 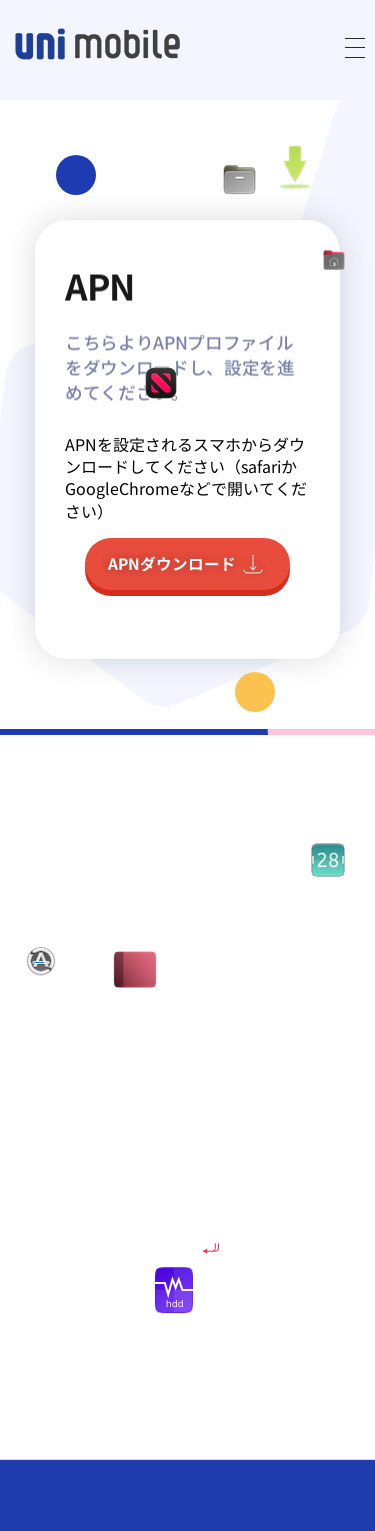 What do you see at coordinates (174, 1290) in the screenshot?
I see `virtualbox hard disk drive file` at bounding box center [174, 1290].